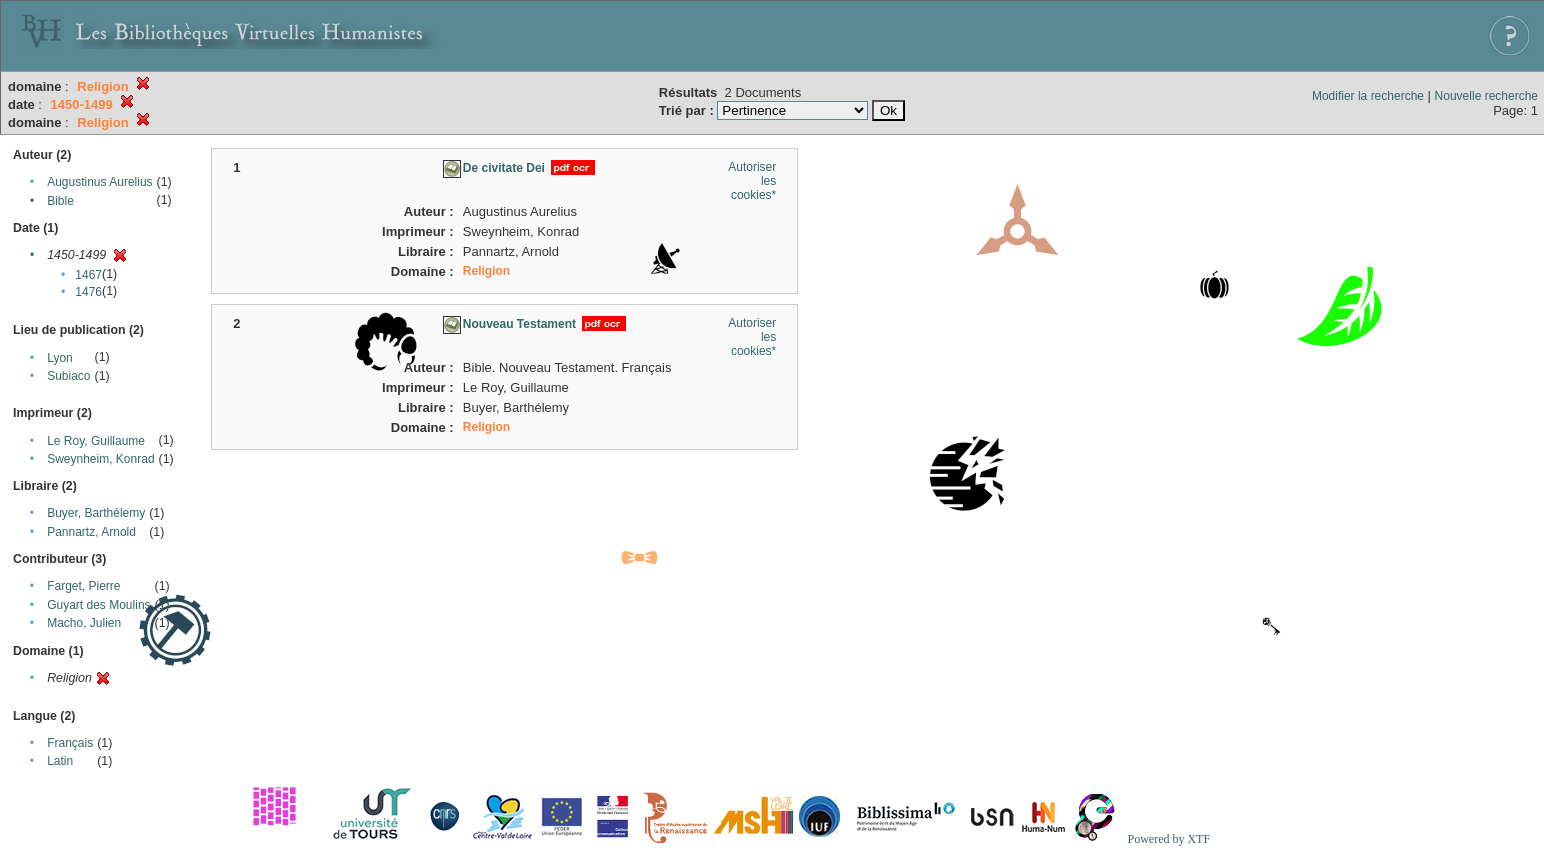 This screenshot has width=1544, height=857. What do you see at coordinates (967, 473) in the screenshot?
I see `indicates catastrophic event or destruction in gameplay` at bounding box center [967, 473].